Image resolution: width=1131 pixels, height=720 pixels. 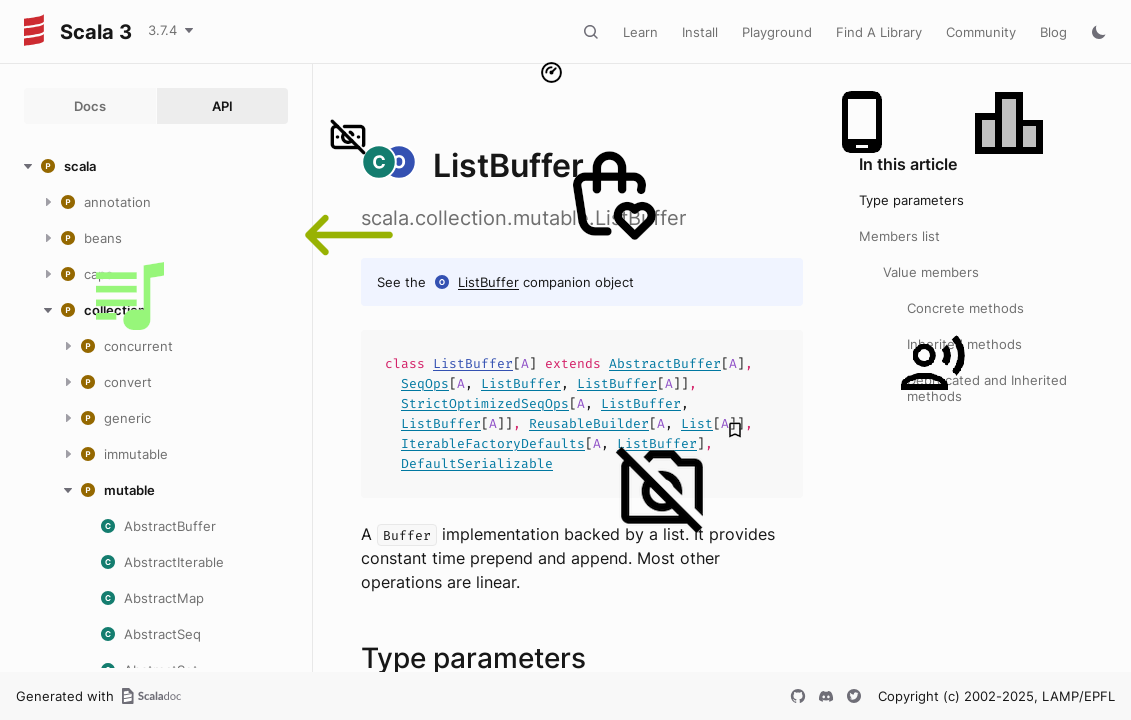 What do you see at coordinates (933, 364) in the screenshot?
I see `activate voice recording or dictation` at bounding box center [933, 364].